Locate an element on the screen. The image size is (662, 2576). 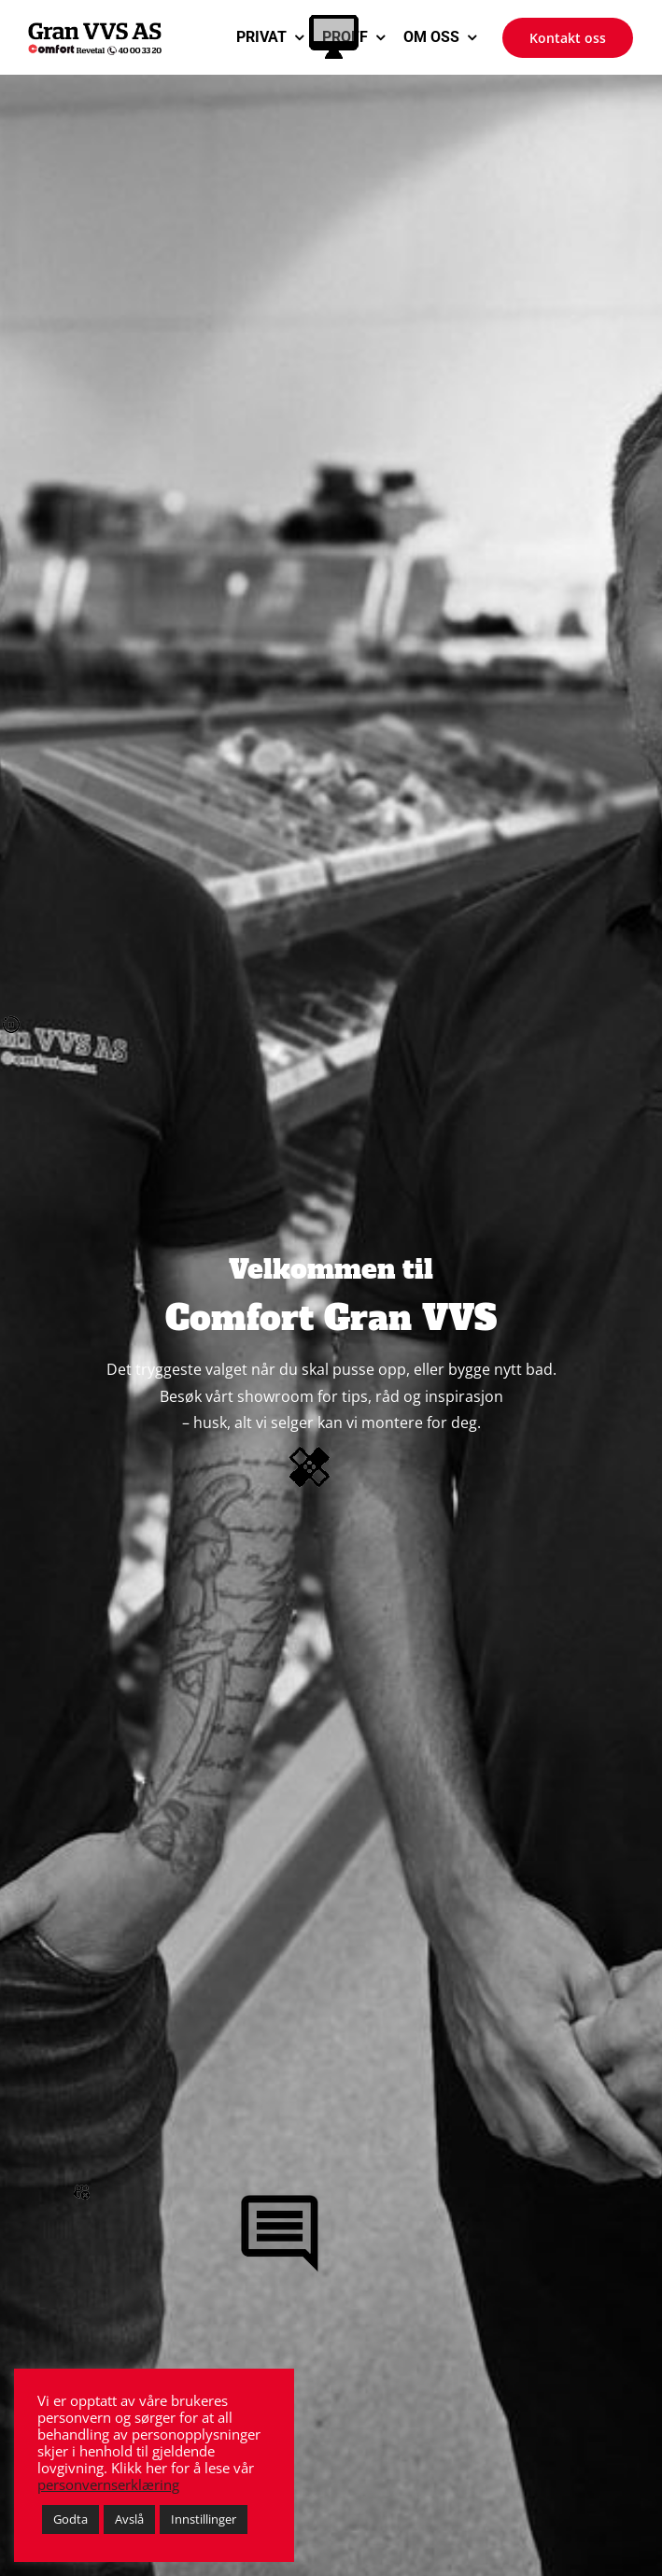
switch to desktop view is located at coordinates (333, 36).